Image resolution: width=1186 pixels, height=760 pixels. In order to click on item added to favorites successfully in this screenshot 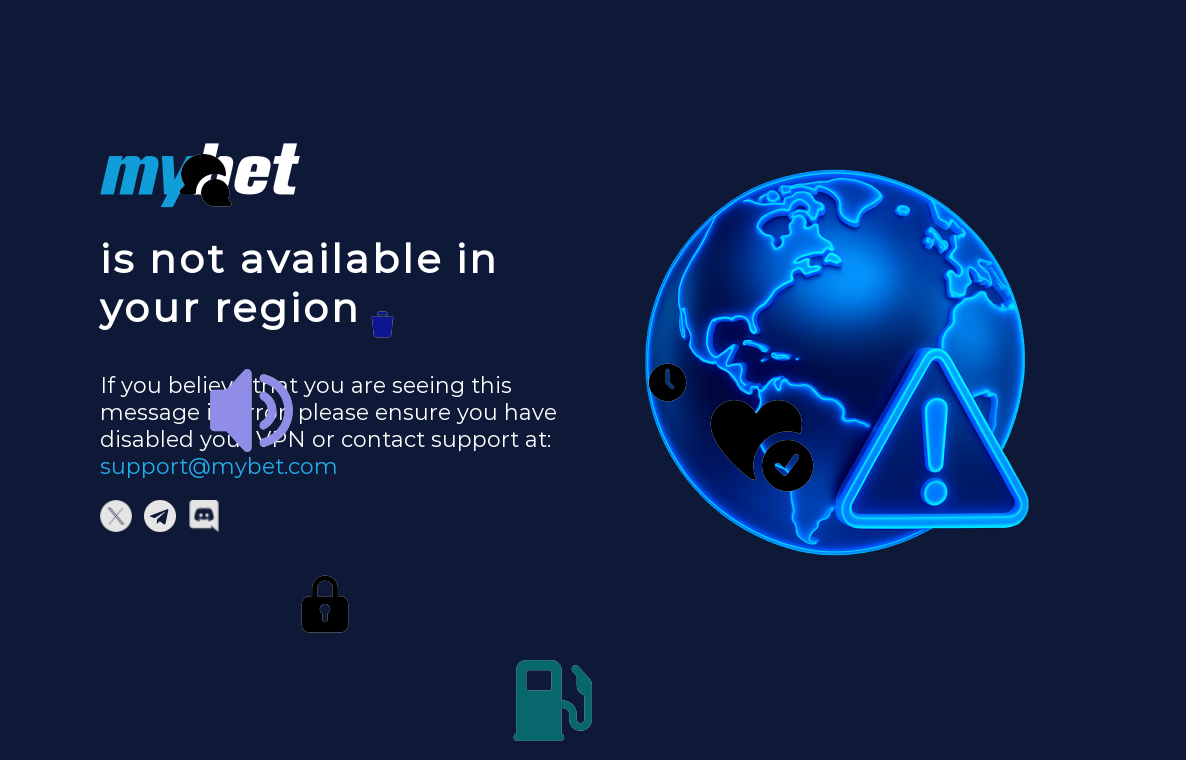, I will do `click(762, 440)`.